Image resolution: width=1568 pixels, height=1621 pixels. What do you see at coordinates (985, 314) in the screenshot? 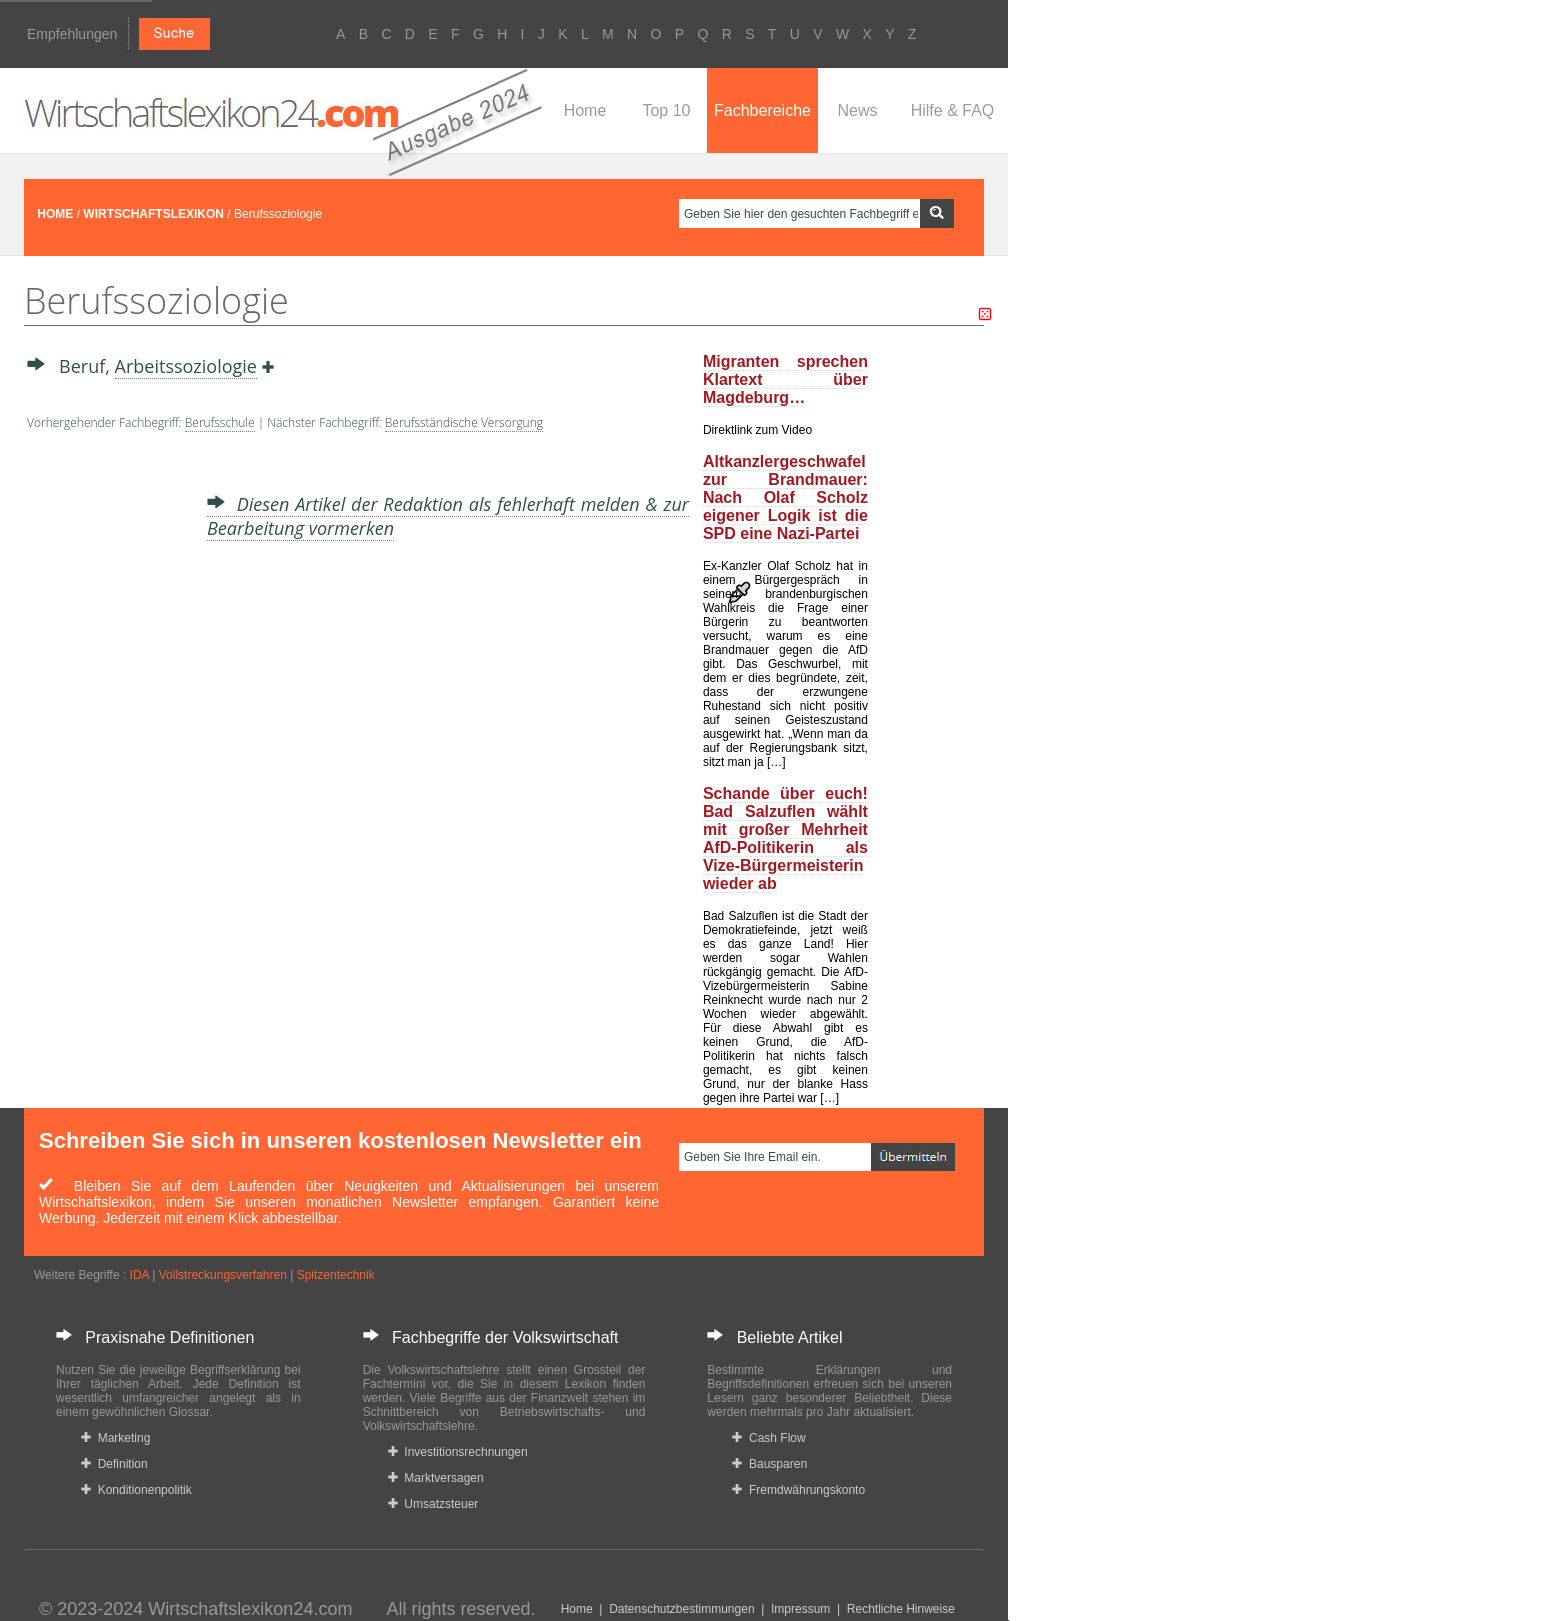
I see `roll dice or generate random number` at bounding box center [985, 314].